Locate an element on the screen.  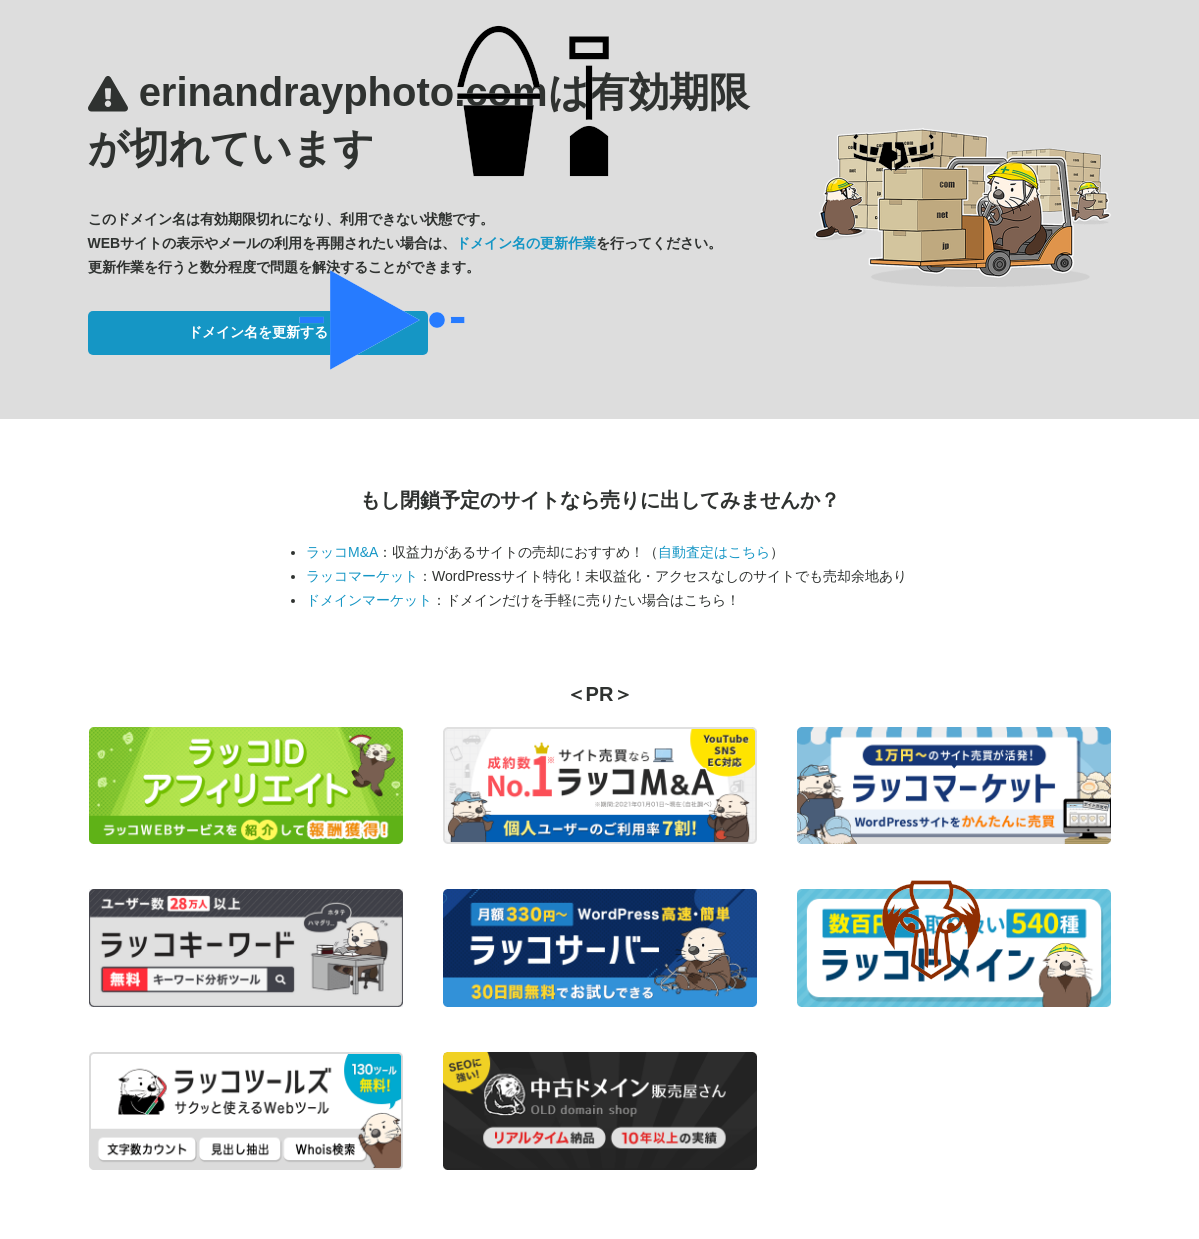
access beach or vacation-themed content is located at coordinates (533, 101).